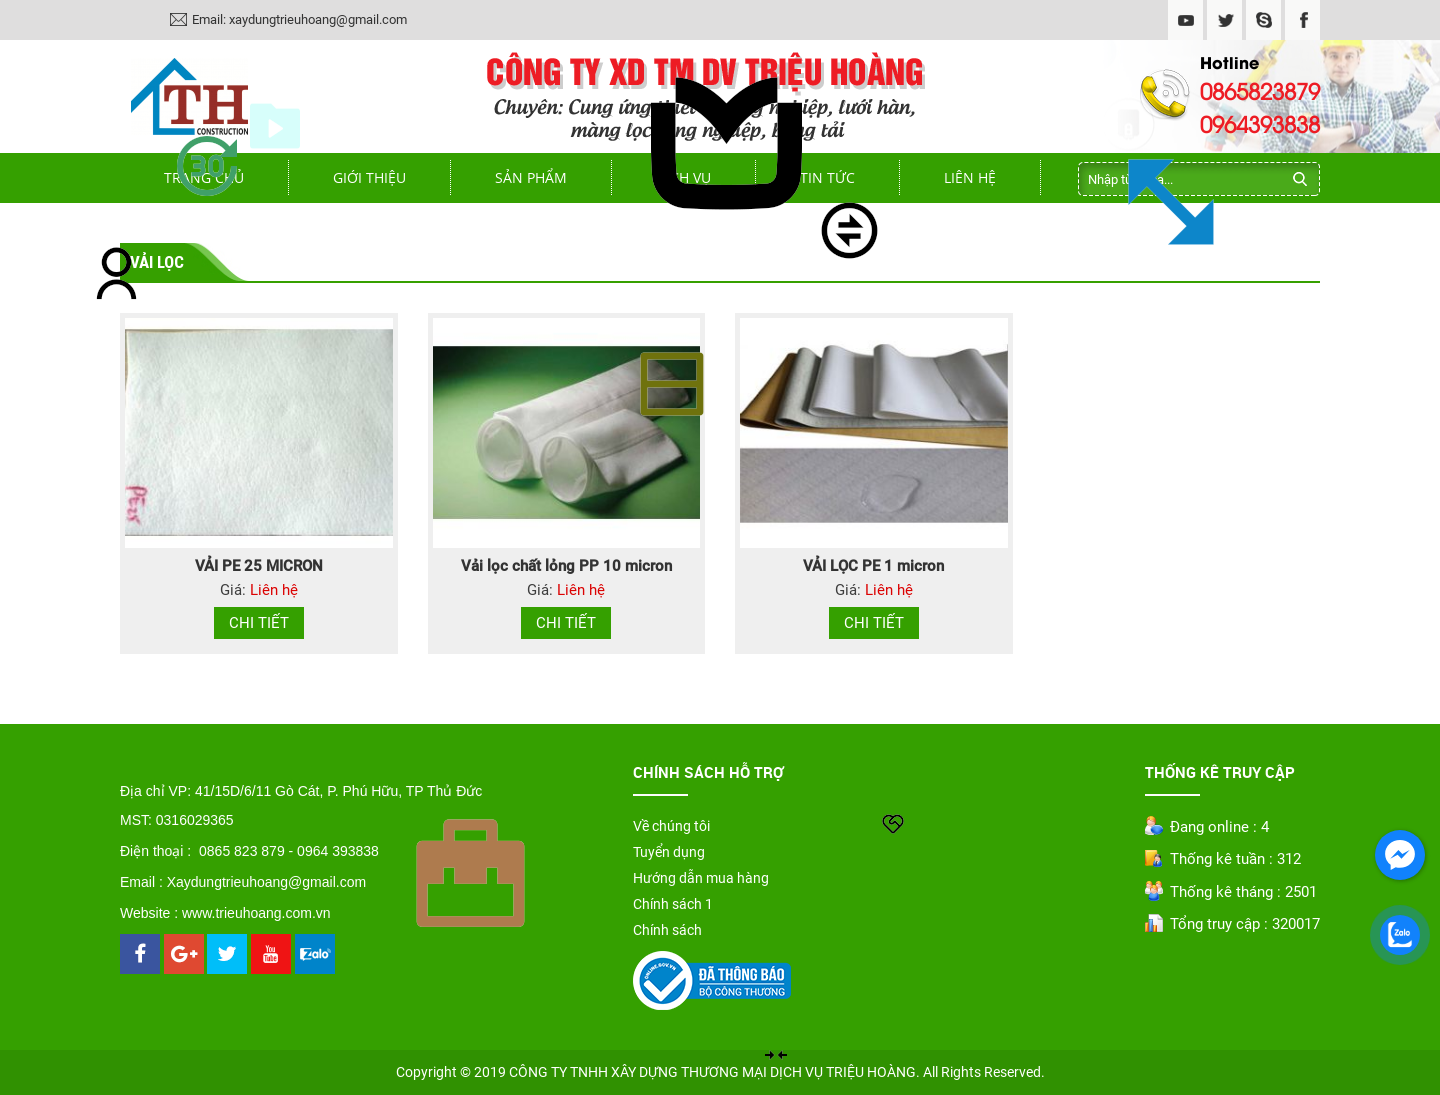 This screenshot has height=1095, width=1440. I want to click on view your profile, so click(116, 274).